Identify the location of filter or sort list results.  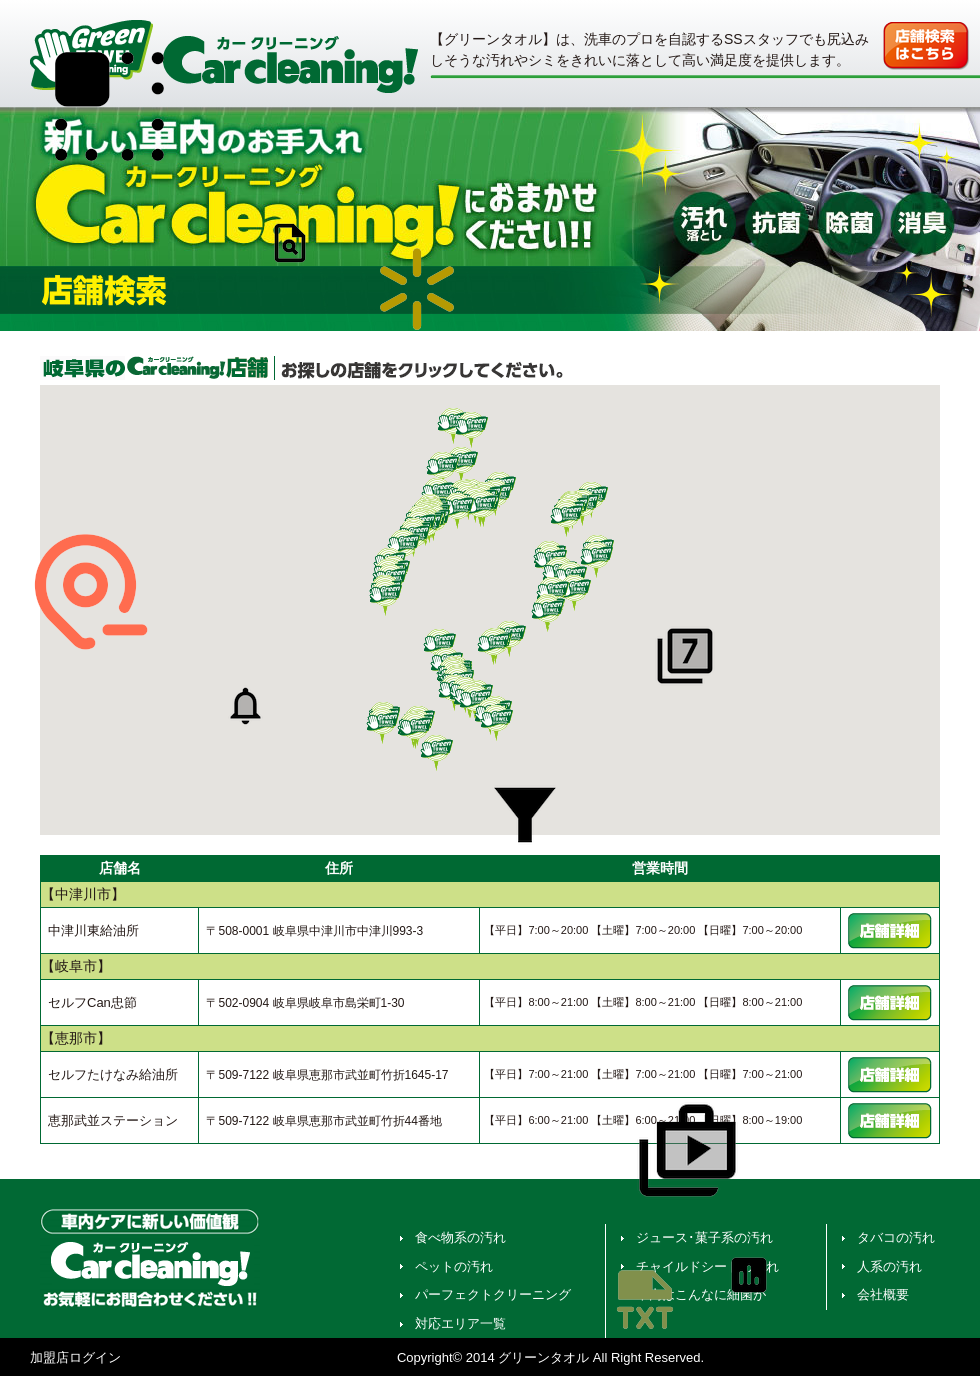
(525, 815).